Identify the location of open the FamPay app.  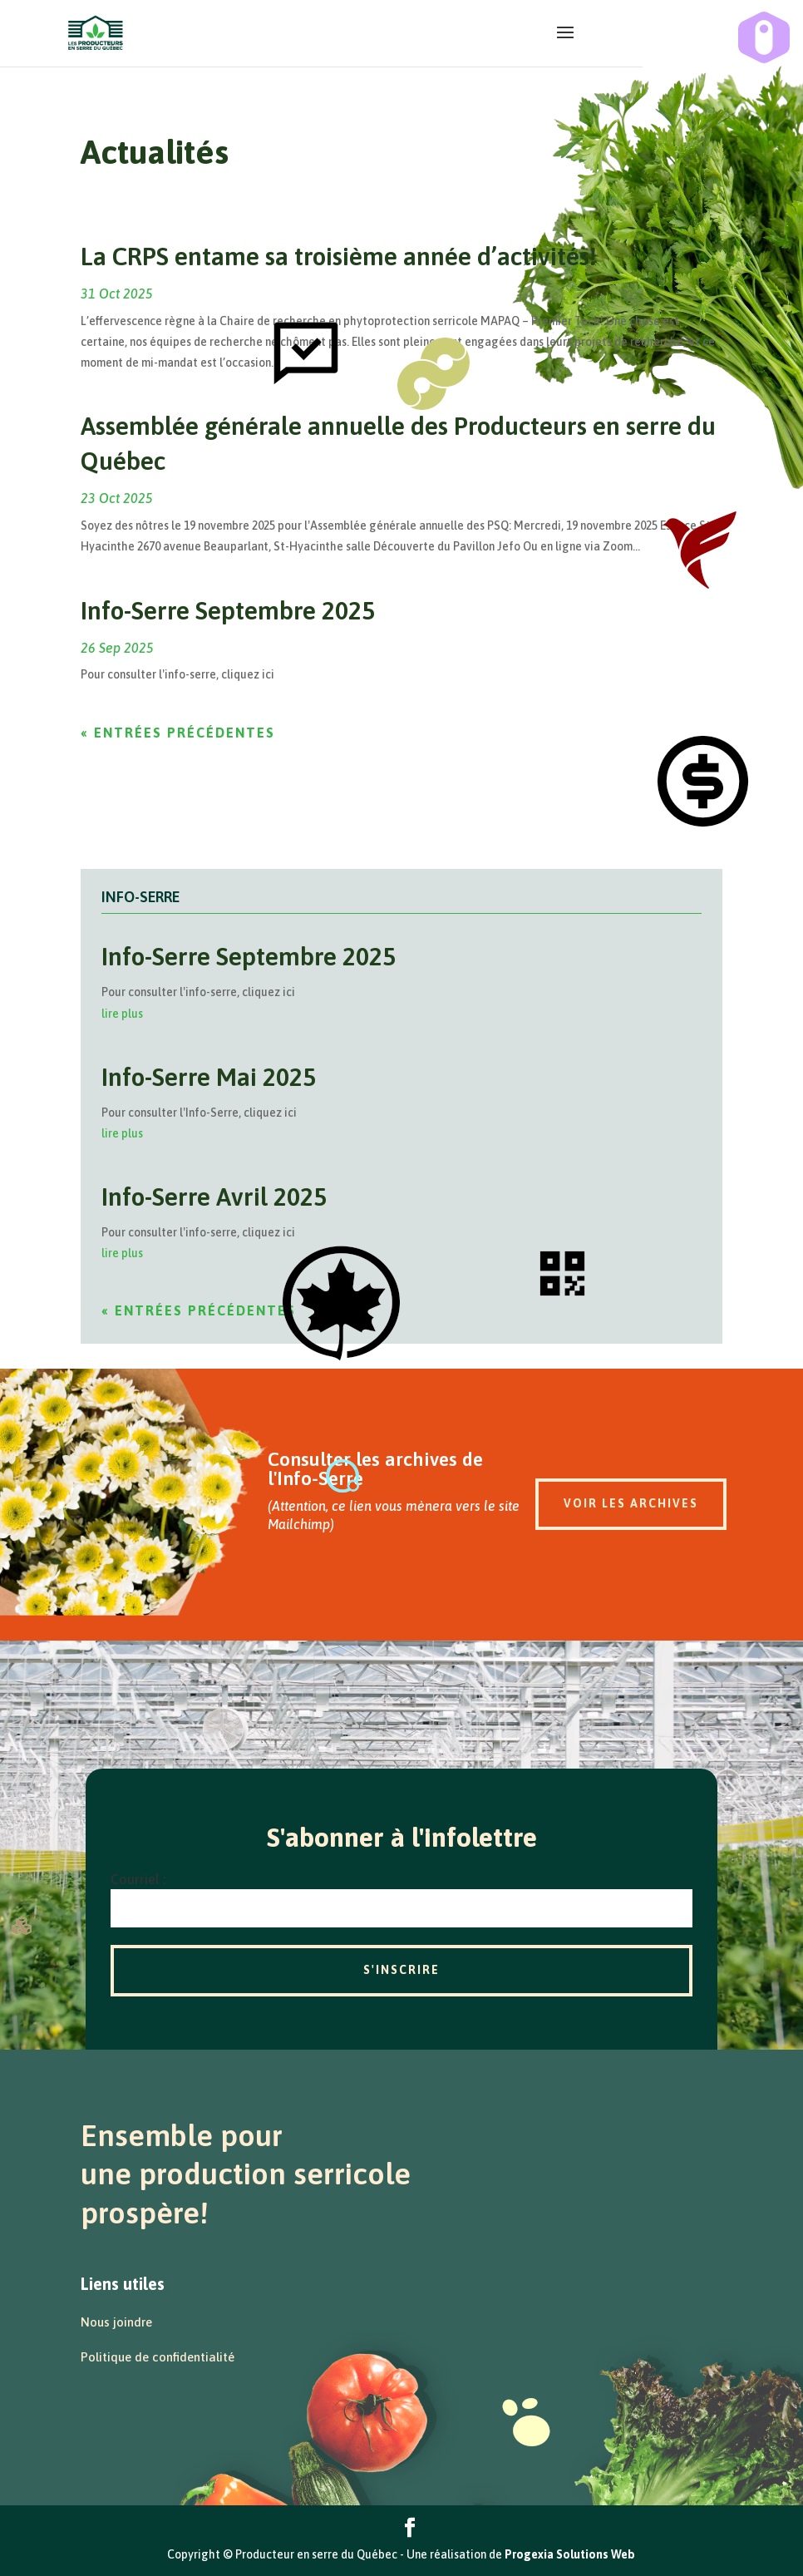
(699, 550).